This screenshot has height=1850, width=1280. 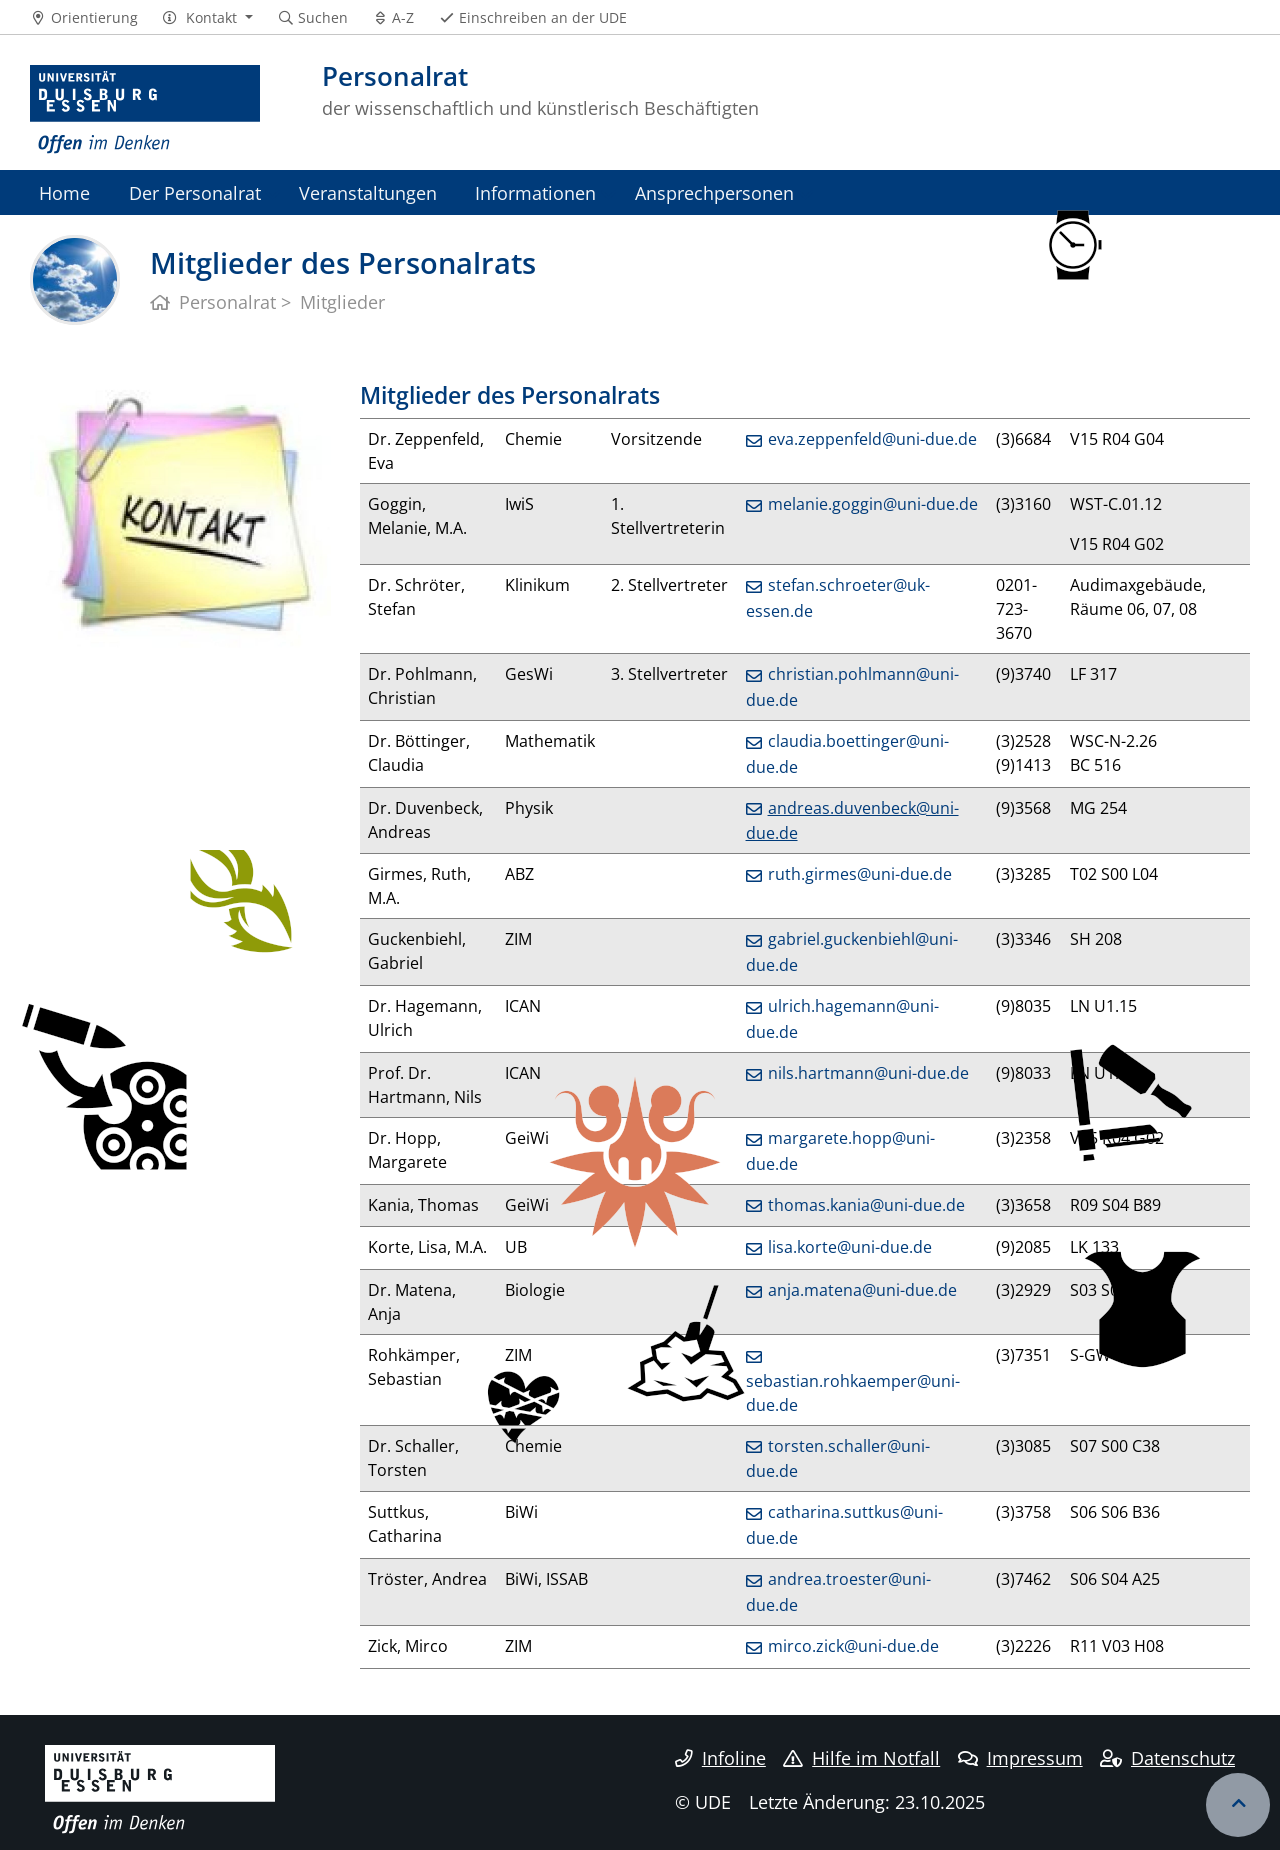 I want to click on indicates a healing or mending heart status, so click(x=523, y=1407).